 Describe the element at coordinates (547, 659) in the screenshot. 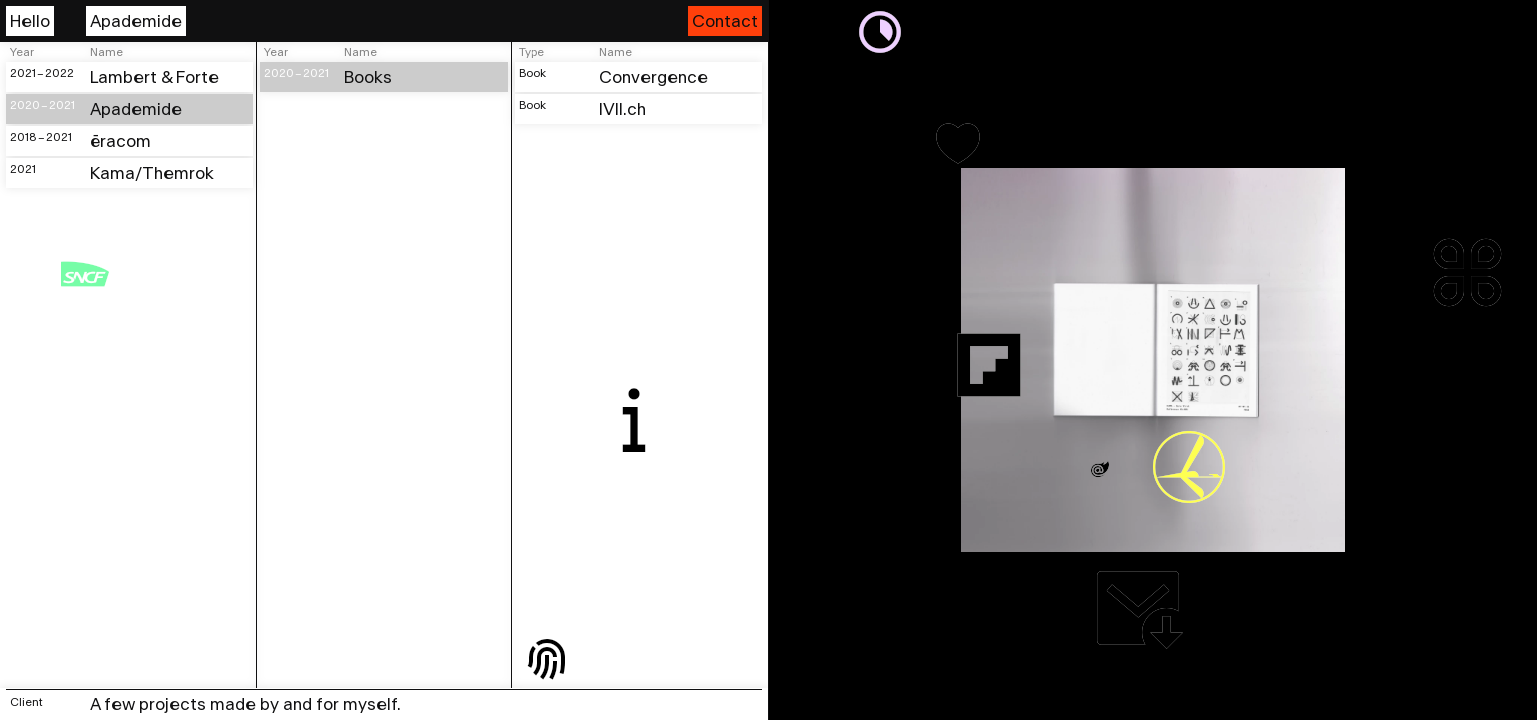

I see `authenticate using fingerprint recognition` at that location.